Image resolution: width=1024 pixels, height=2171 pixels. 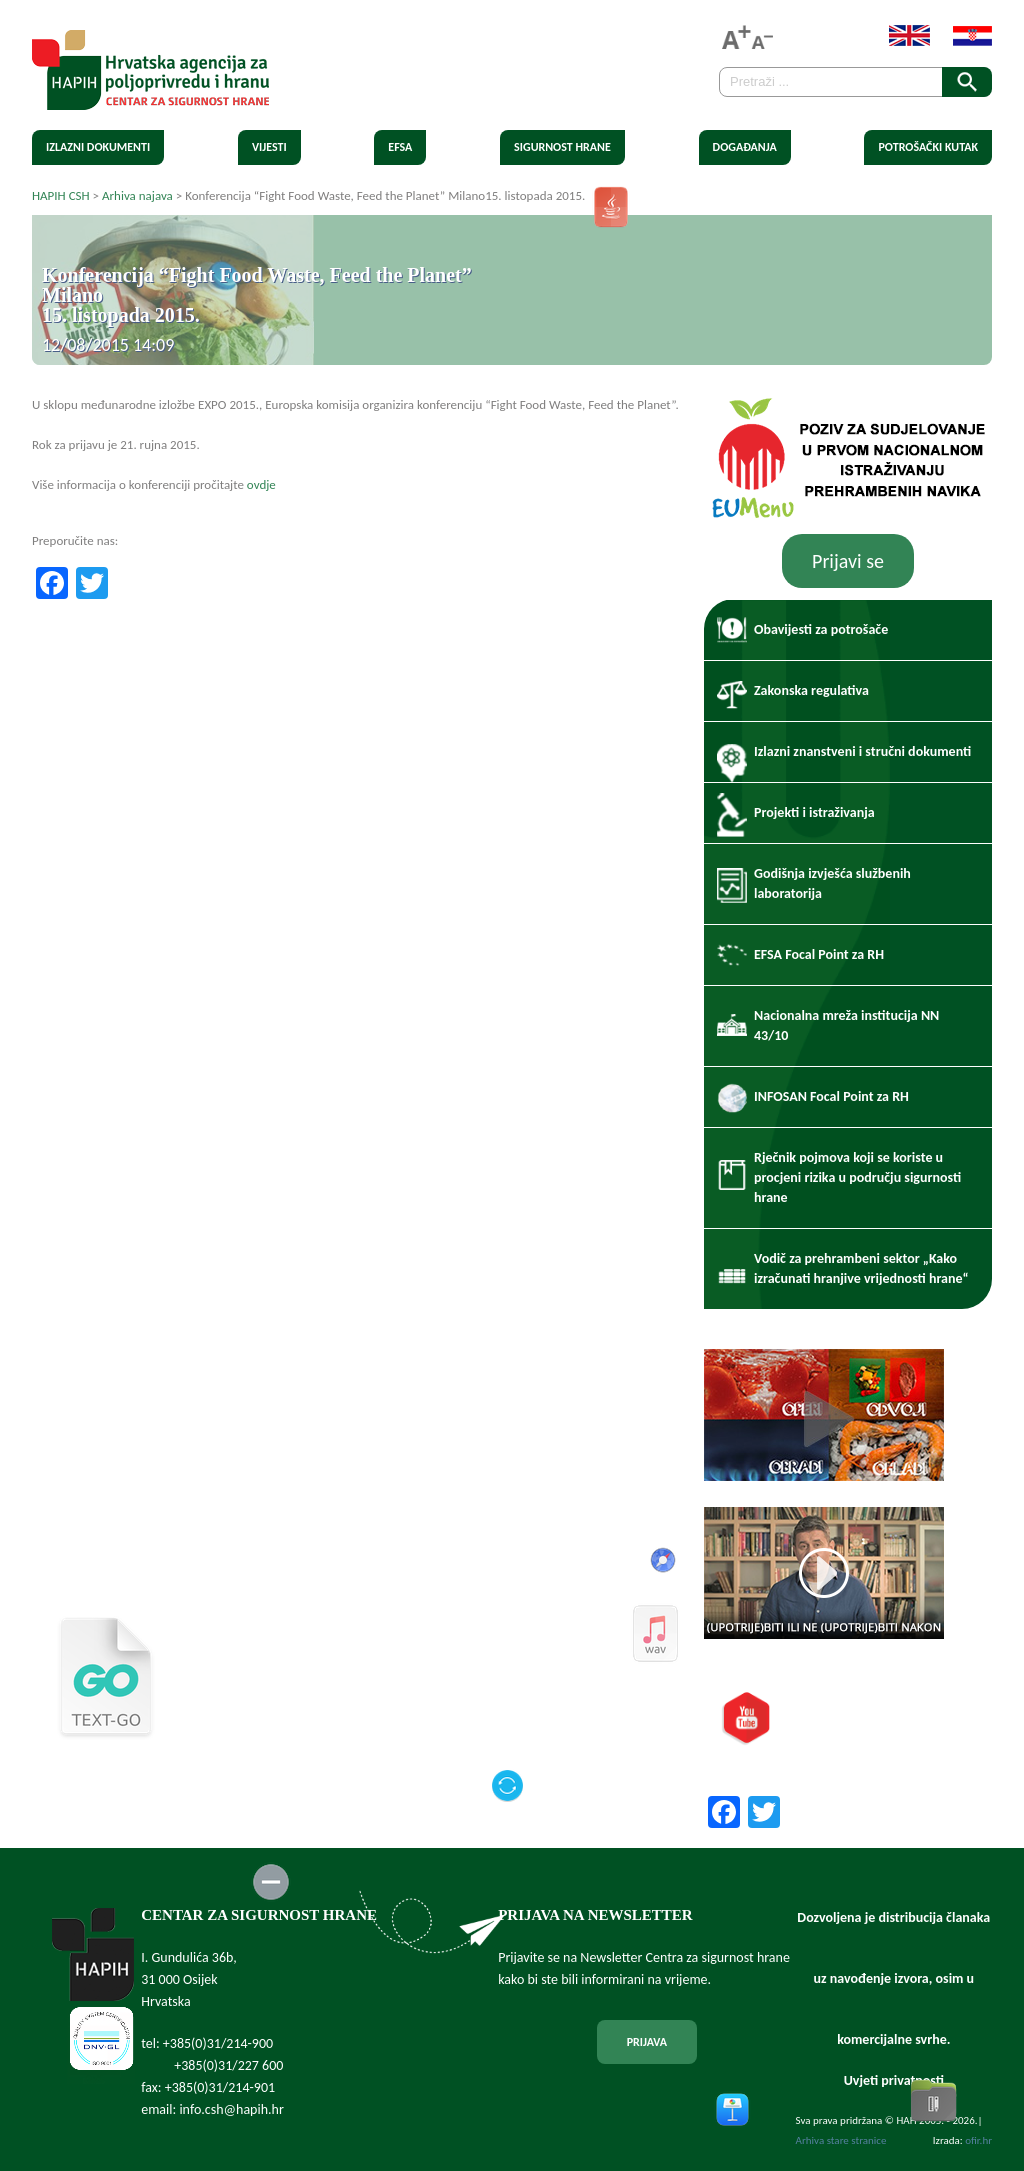 I want to click on open gnome web browser (epiphany), so click(x=663, y=1560).